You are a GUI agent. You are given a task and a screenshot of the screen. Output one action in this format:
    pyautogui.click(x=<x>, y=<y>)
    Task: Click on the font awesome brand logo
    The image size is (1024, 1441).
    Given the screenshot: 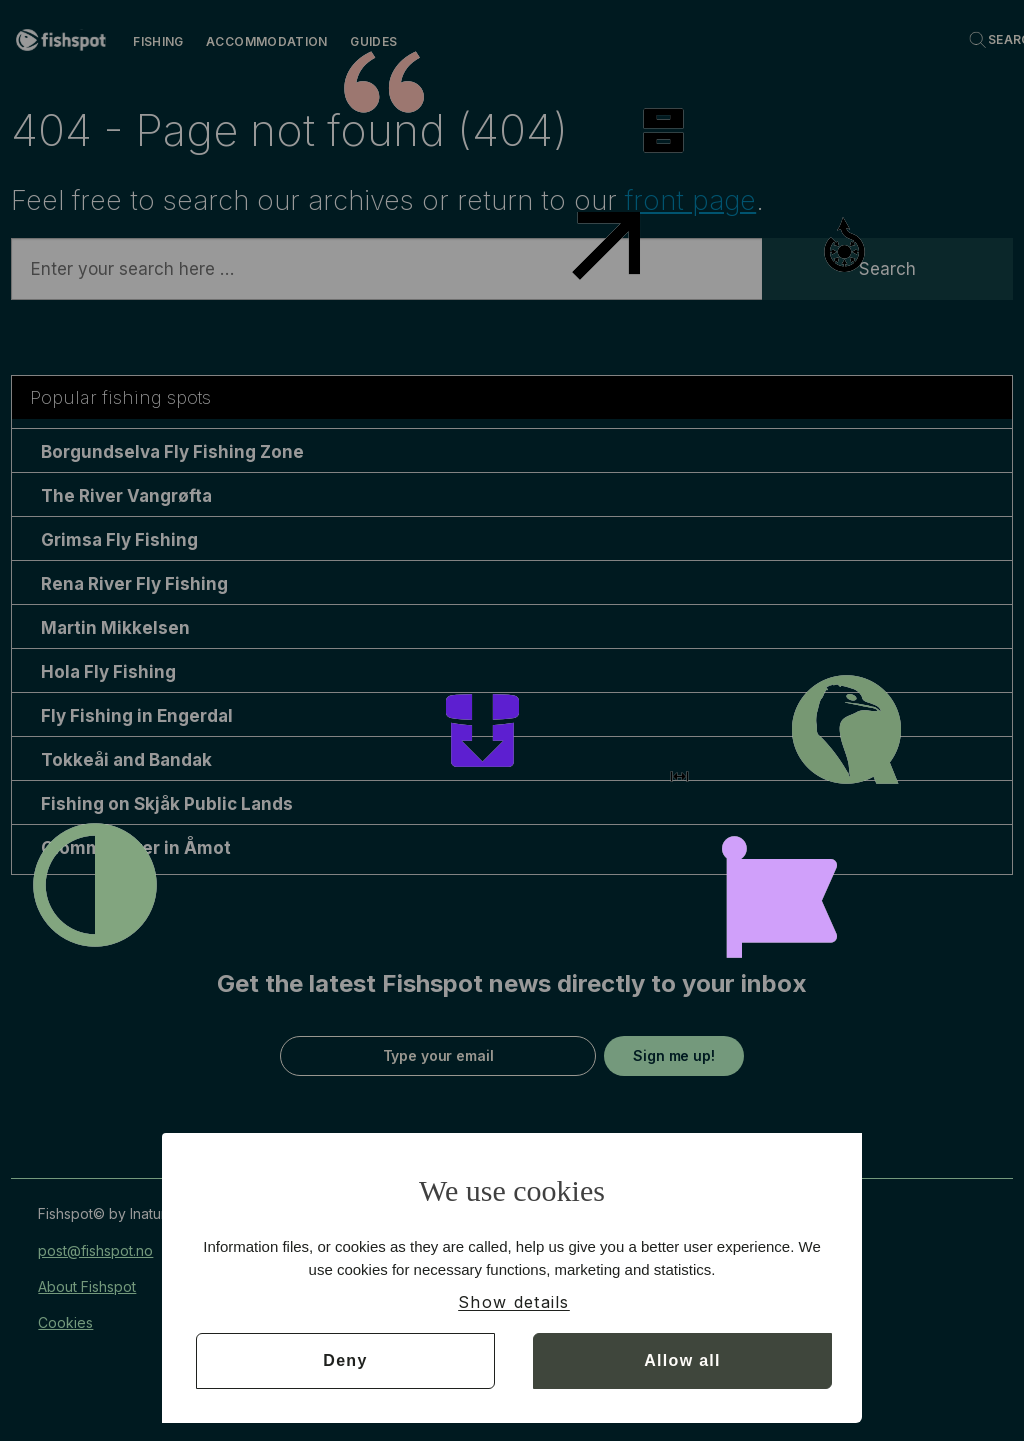 What is the action you would take?
    pyautogui.click(x=780, y=897)
    